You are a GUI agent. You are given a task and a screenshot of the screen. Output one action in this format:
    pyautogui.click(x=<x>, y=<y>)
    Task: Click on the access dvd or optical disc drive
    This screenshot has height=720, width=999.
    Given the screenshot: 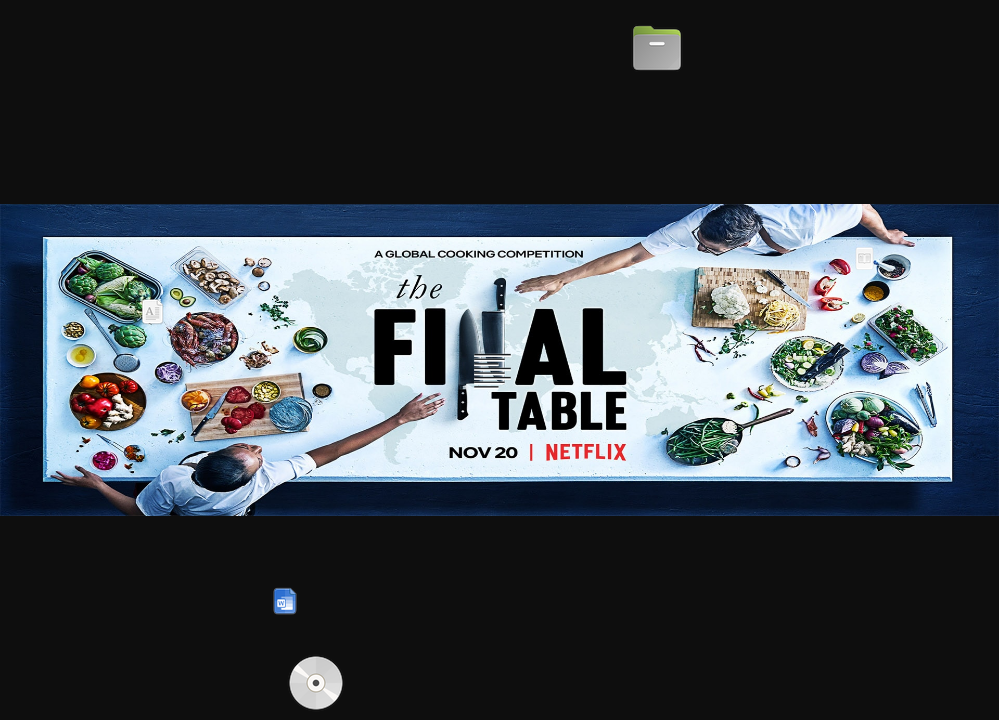 What is the action you would take?
    pyautogui.click(x=316, y=683)
    